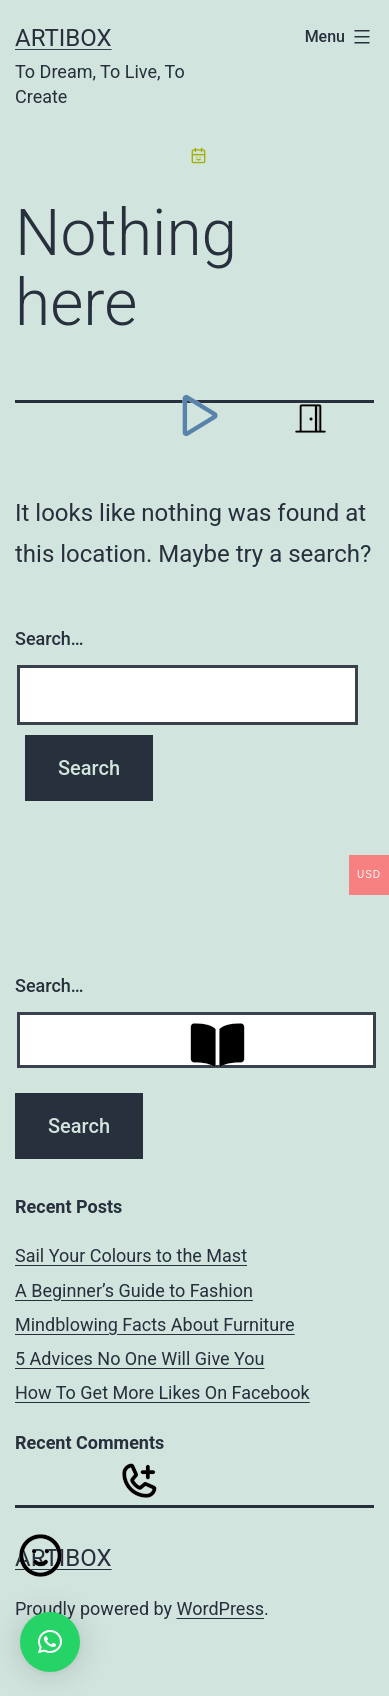 This screenshot has height=1696, width=389. What do you see at coordinates (198, 155) in the screenshot?
I see `view upcoming fun events or celebrations` at bounding box center [198, 155].